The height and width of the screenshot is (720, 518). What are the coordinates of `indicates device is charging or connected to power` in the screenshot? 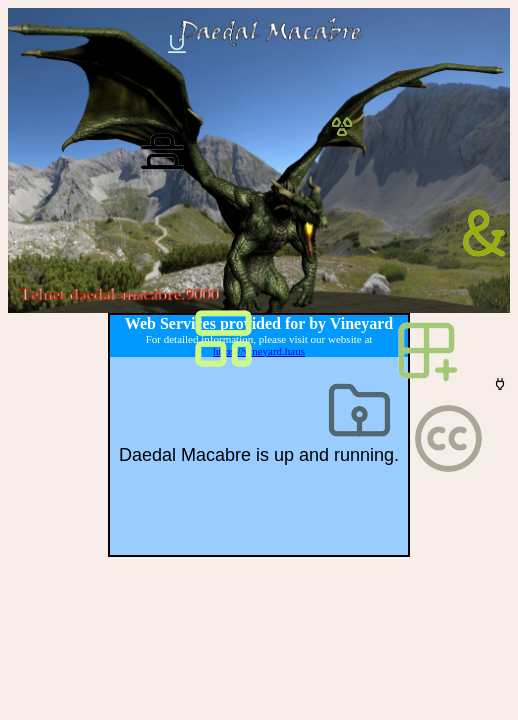 It's located at (500, 384).